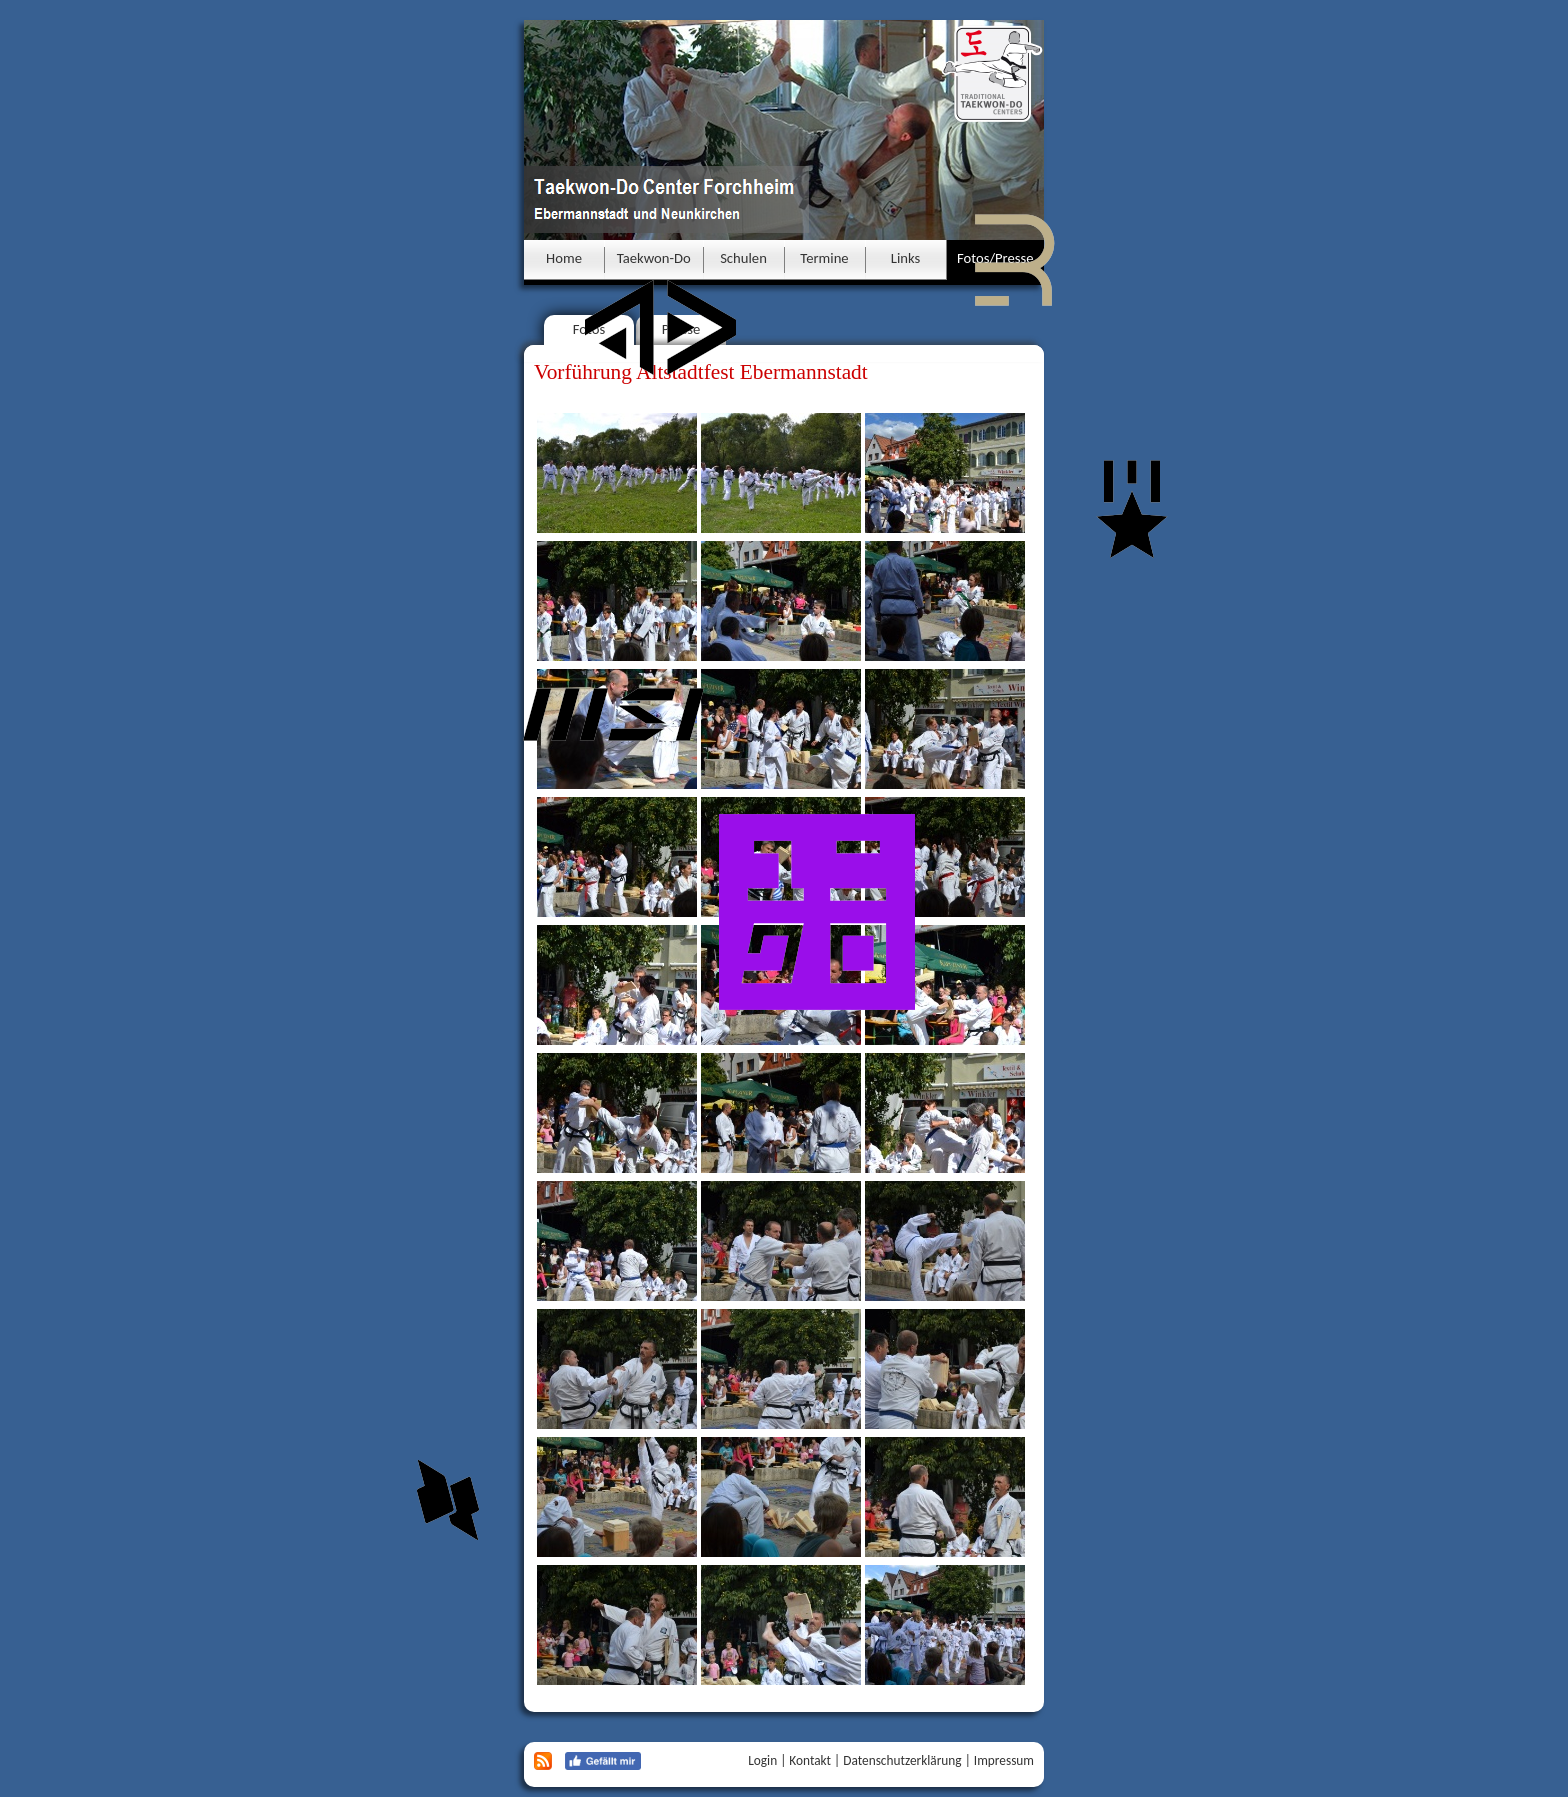 The height and width of the screenshot is (1797, 1568). I want to click on MSI Business brand logo, so click(613, 714).